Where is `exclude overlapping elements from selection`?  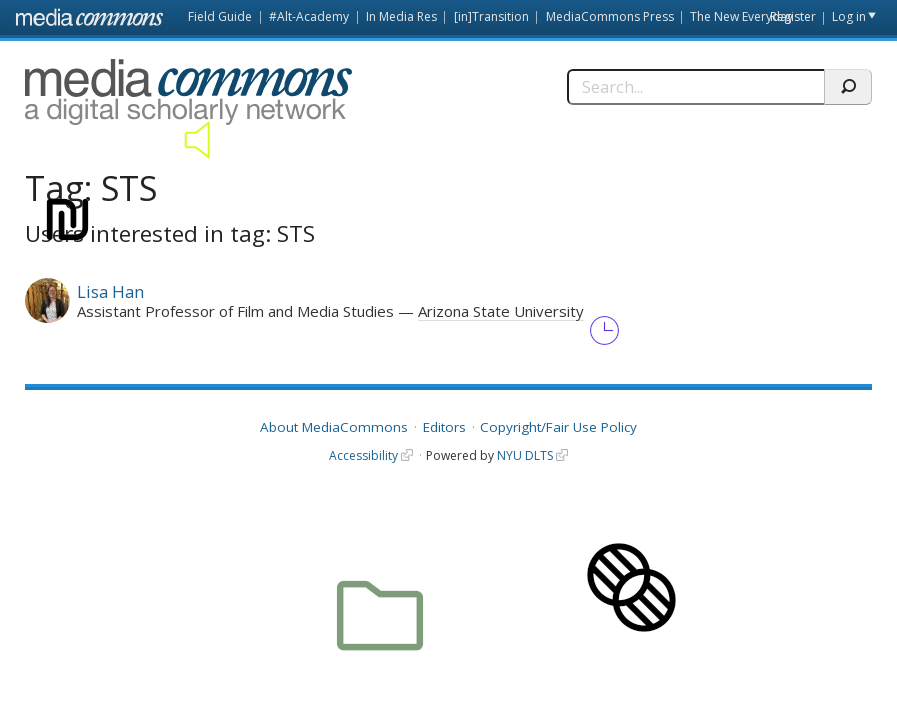 exclude overlapping elements from selection is located at coordinates (631, 587).